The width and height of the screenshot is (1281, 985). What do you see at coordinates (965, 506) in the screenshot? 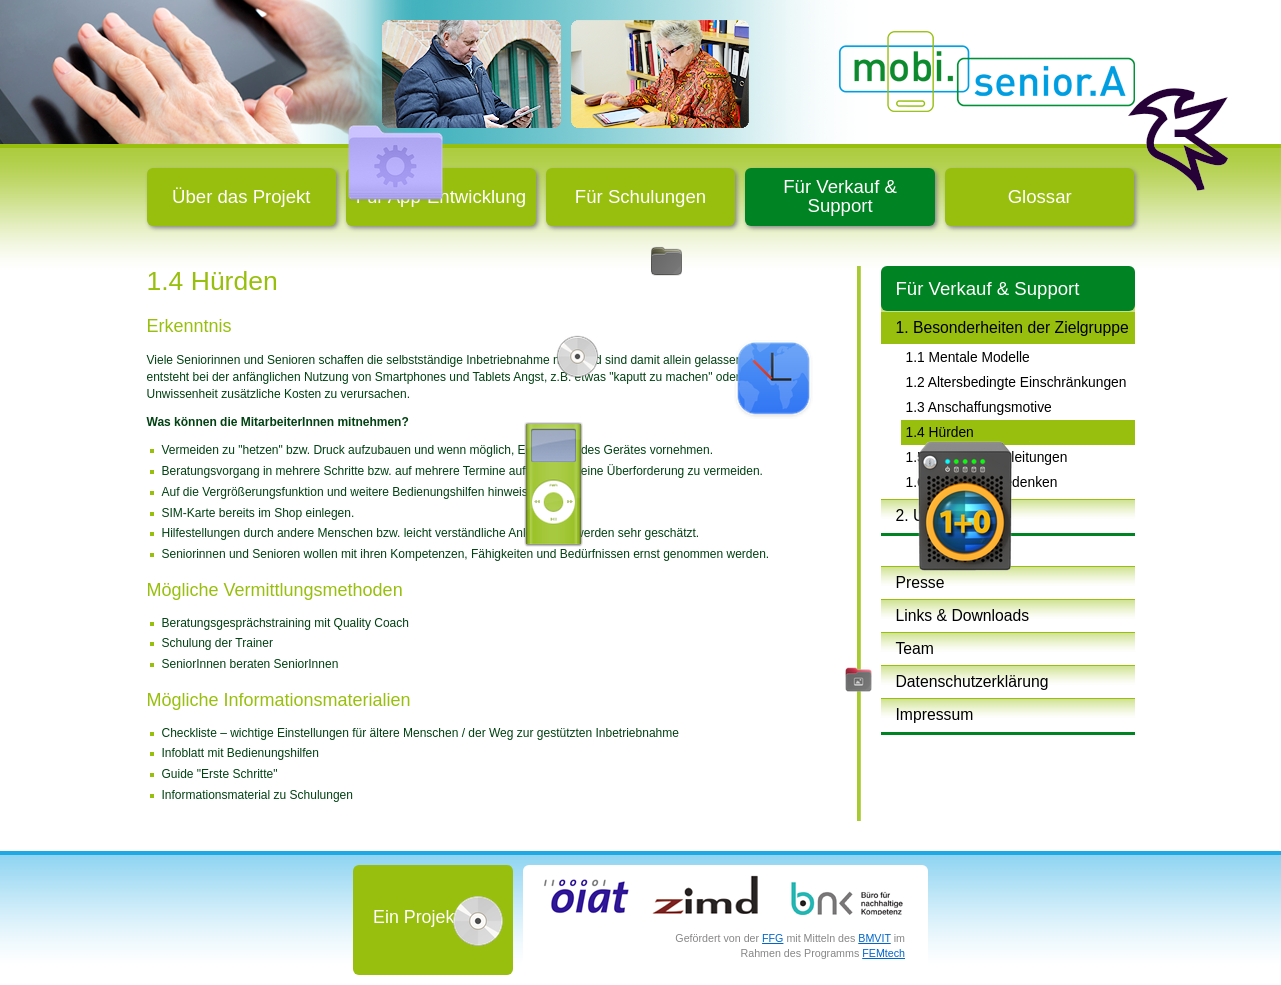
I see `access RAID 10 storage configuration settings` at bounding box center [965, 506].